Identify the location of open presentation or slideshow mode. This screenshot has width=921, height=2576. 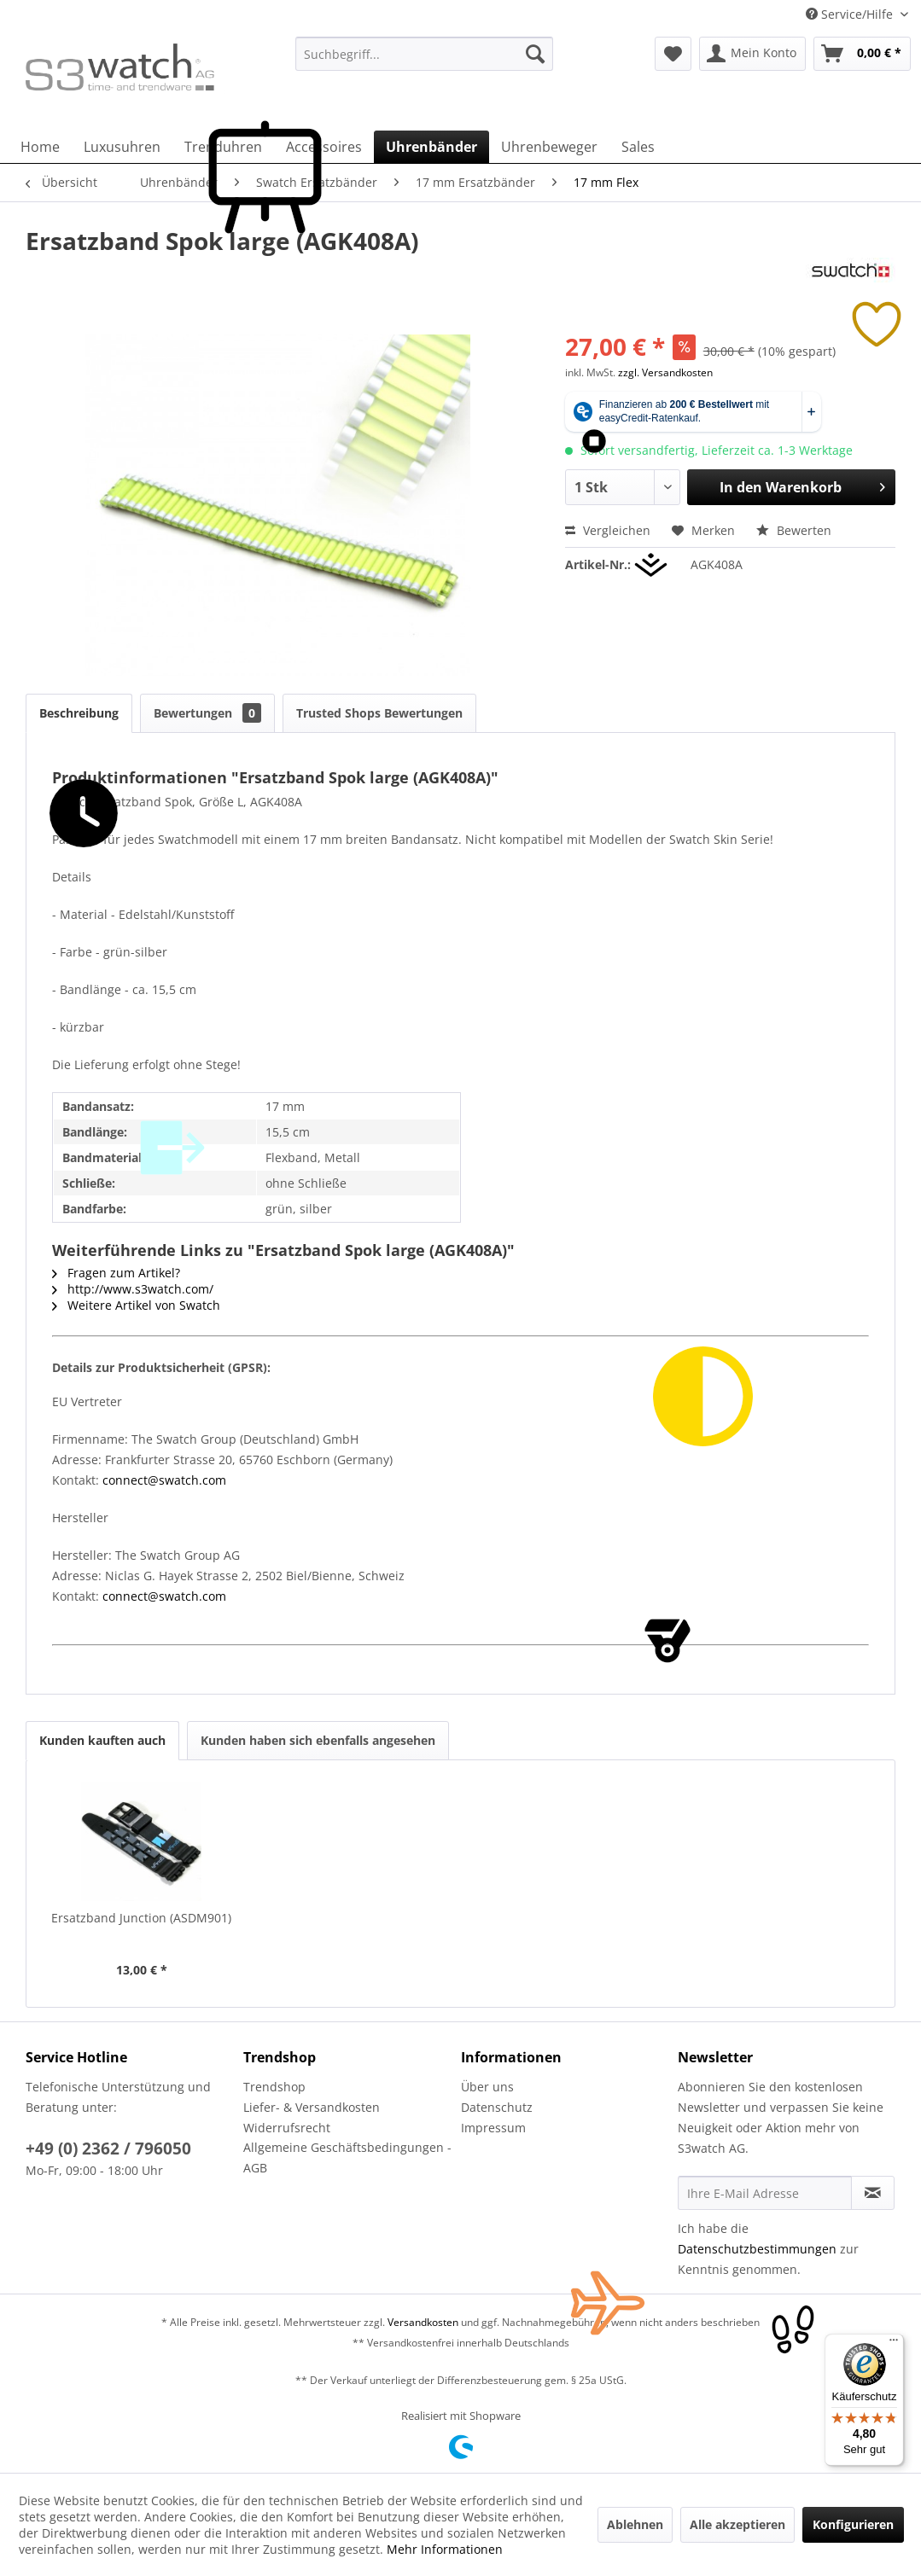
(265, 177).